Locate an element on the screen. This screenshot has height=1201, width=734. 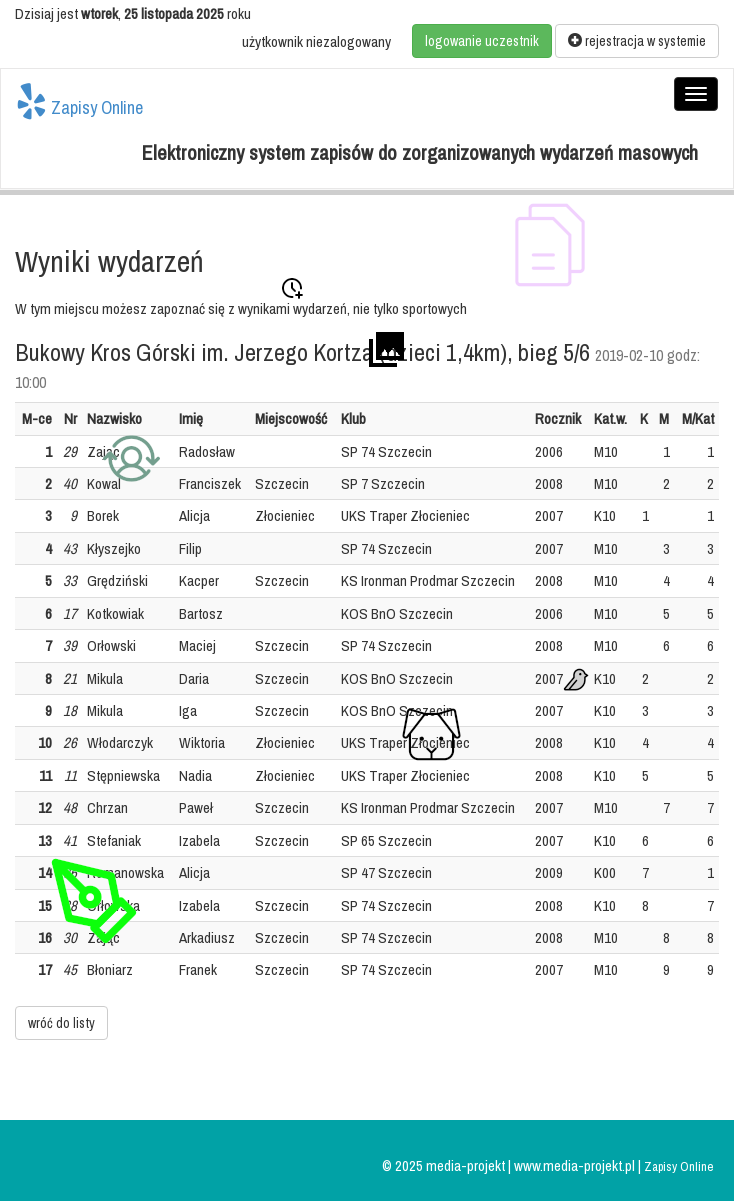
switch between user accounts is located at coordinates (131, 458).